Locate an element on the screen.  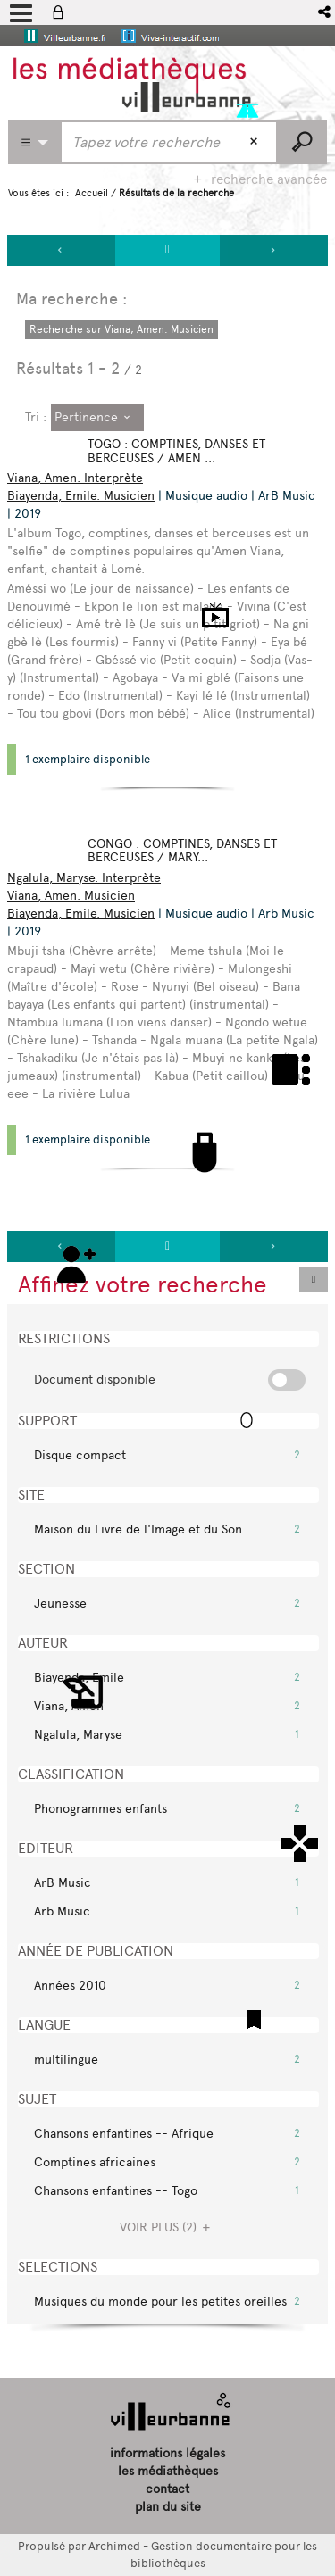
view data as a scatter plot chart is located at coordinates (223, 2400).